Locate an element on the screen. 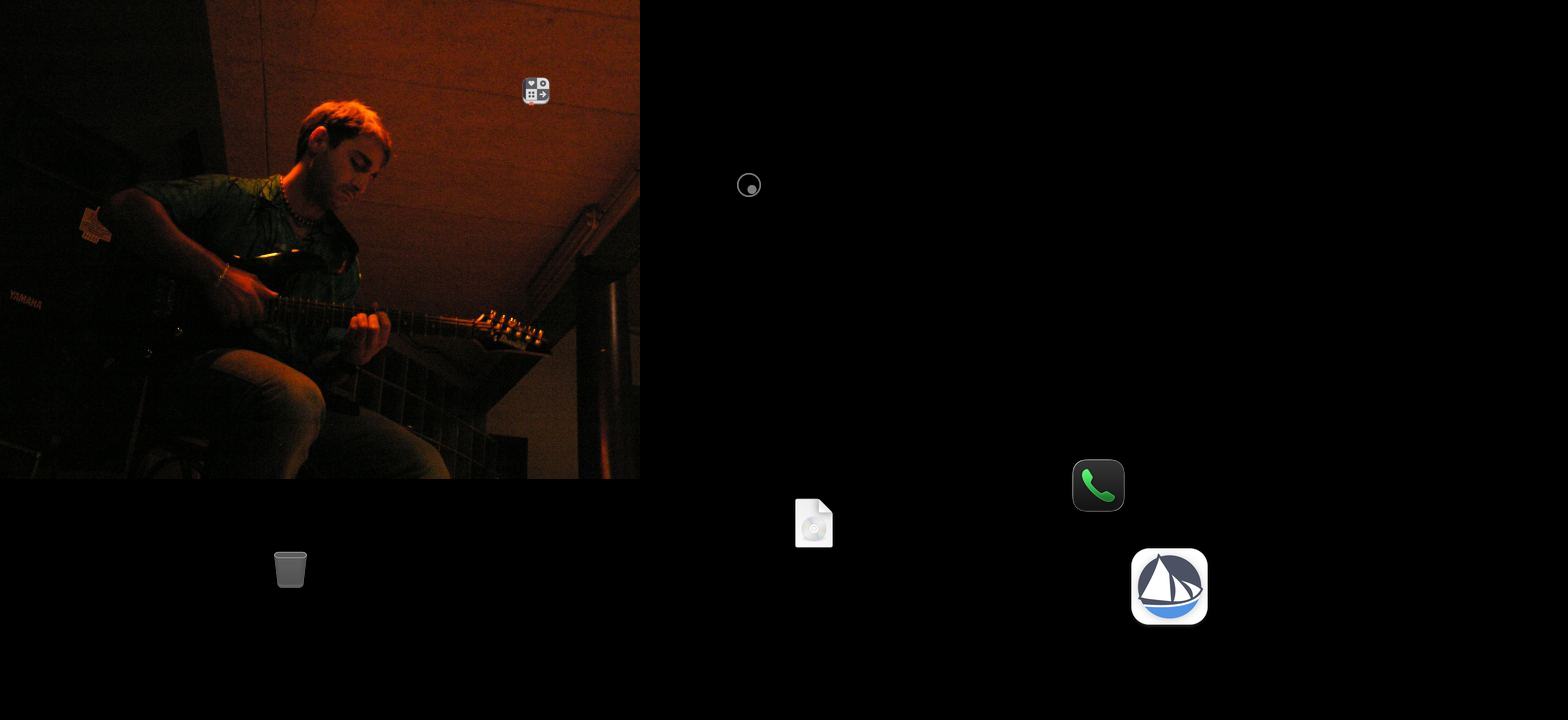 This screenshot has height=720, width=1568. an ISO disc image file is located at coordinates (814, 524).